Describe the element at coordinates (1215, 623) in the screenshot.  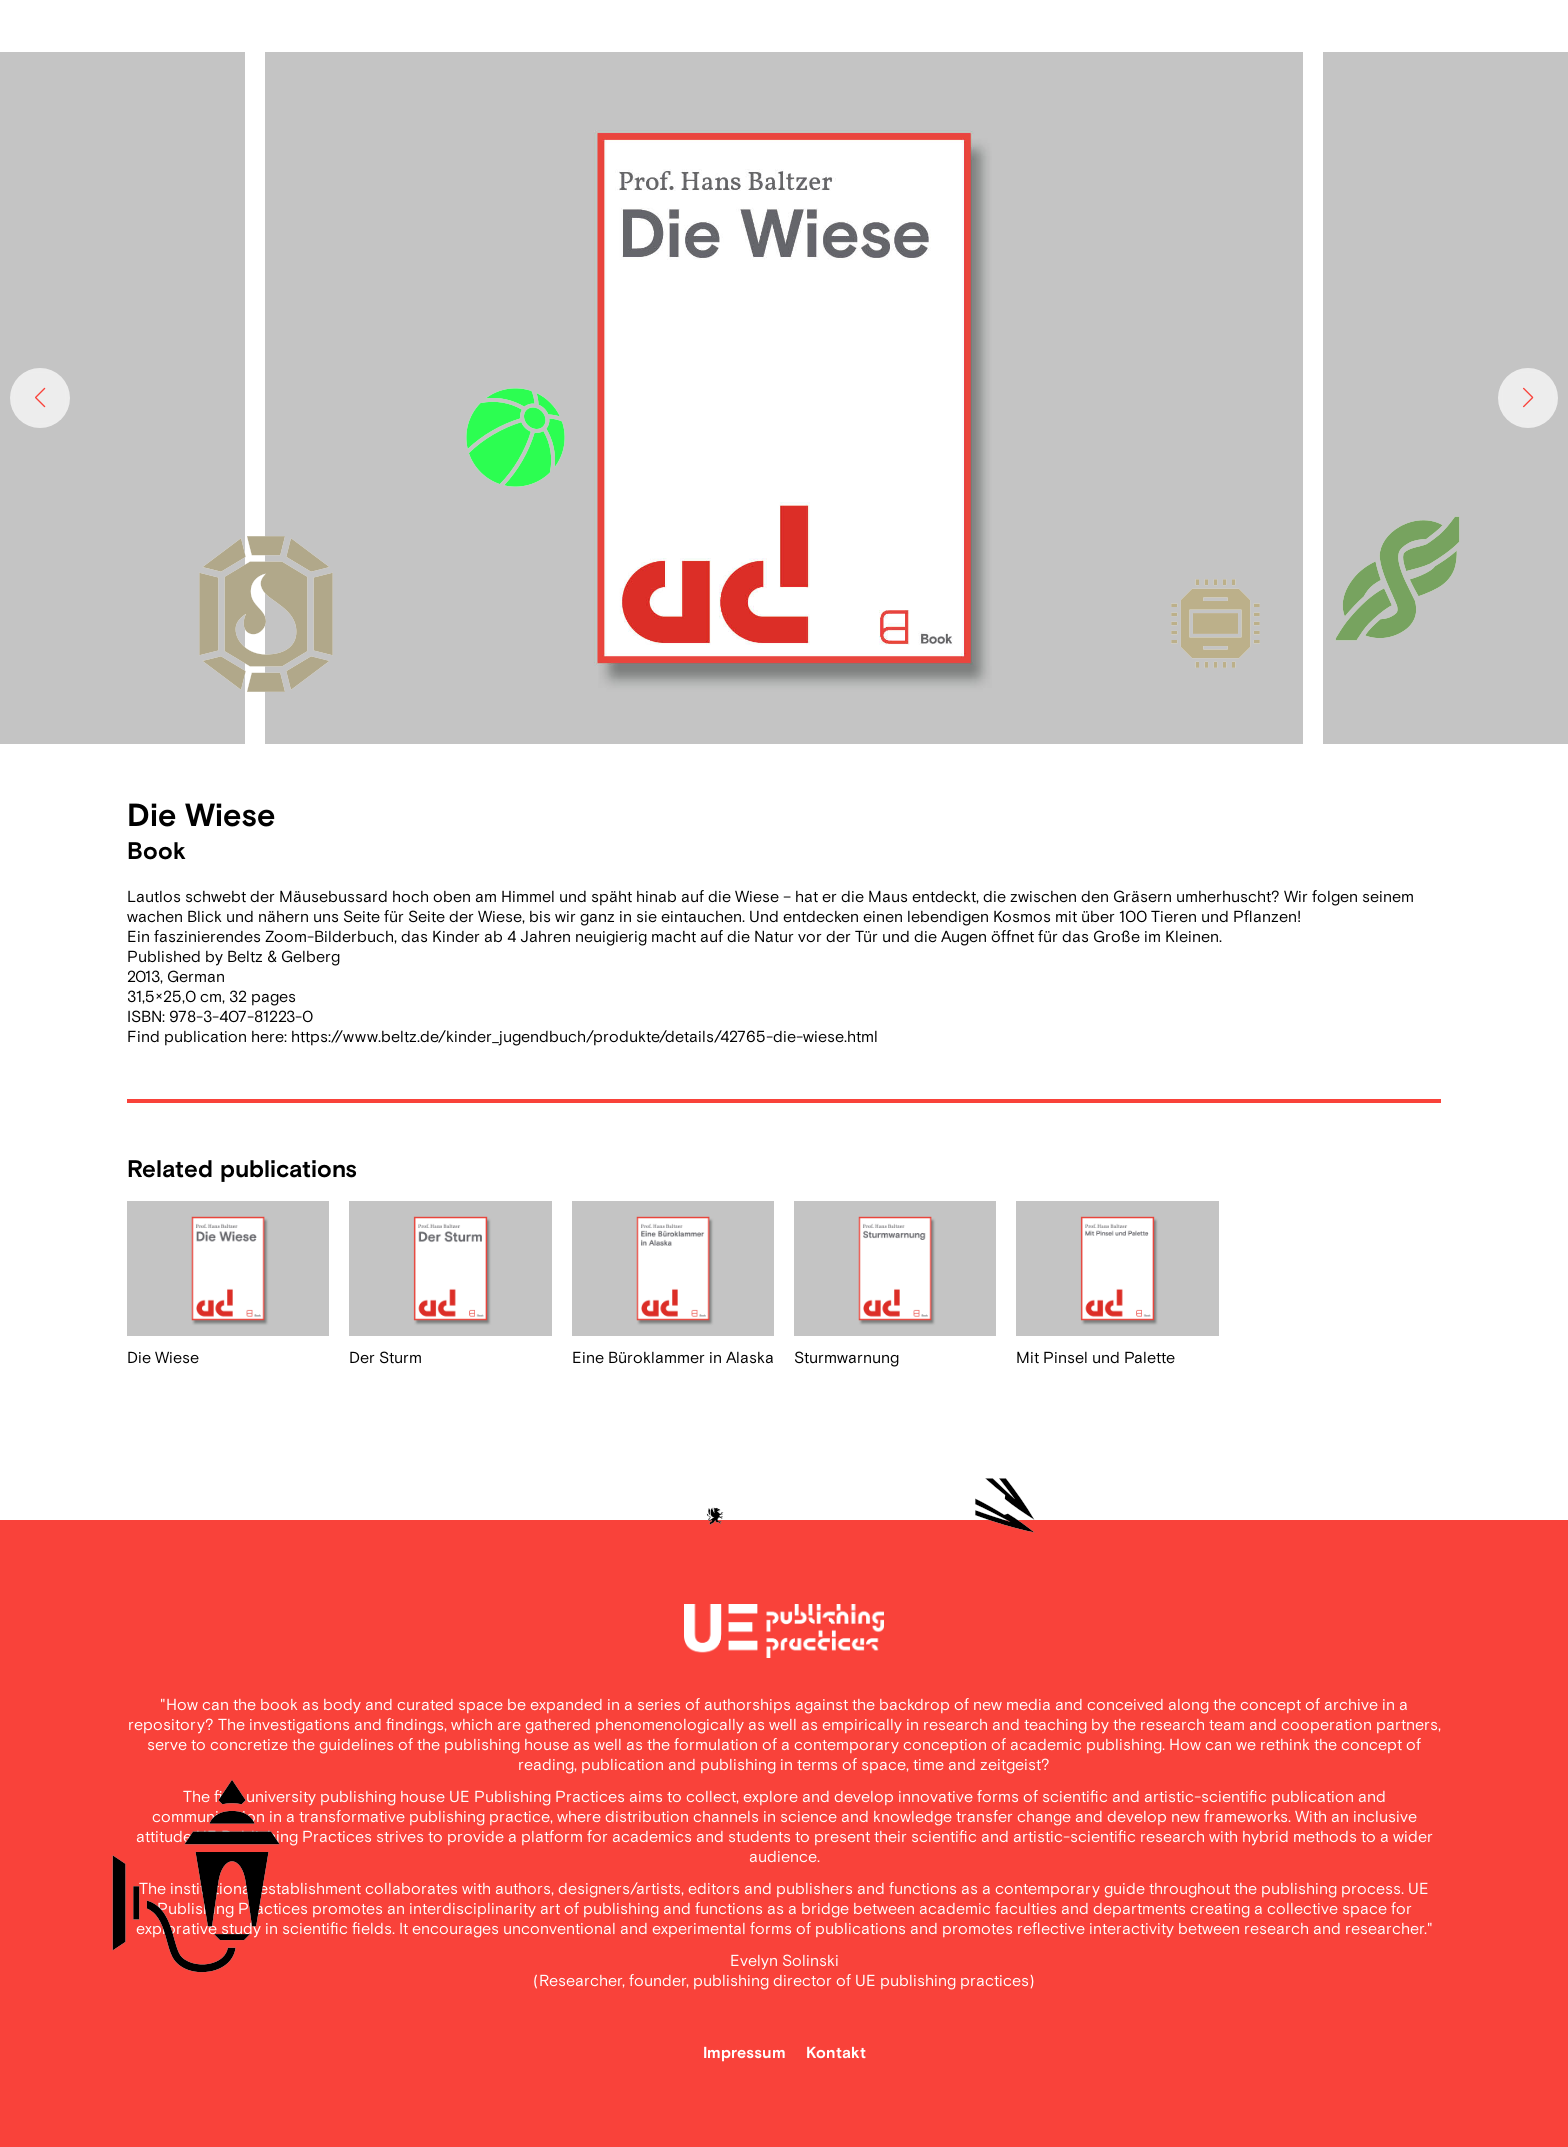
I see `view system performance or CPU usage` at that location.